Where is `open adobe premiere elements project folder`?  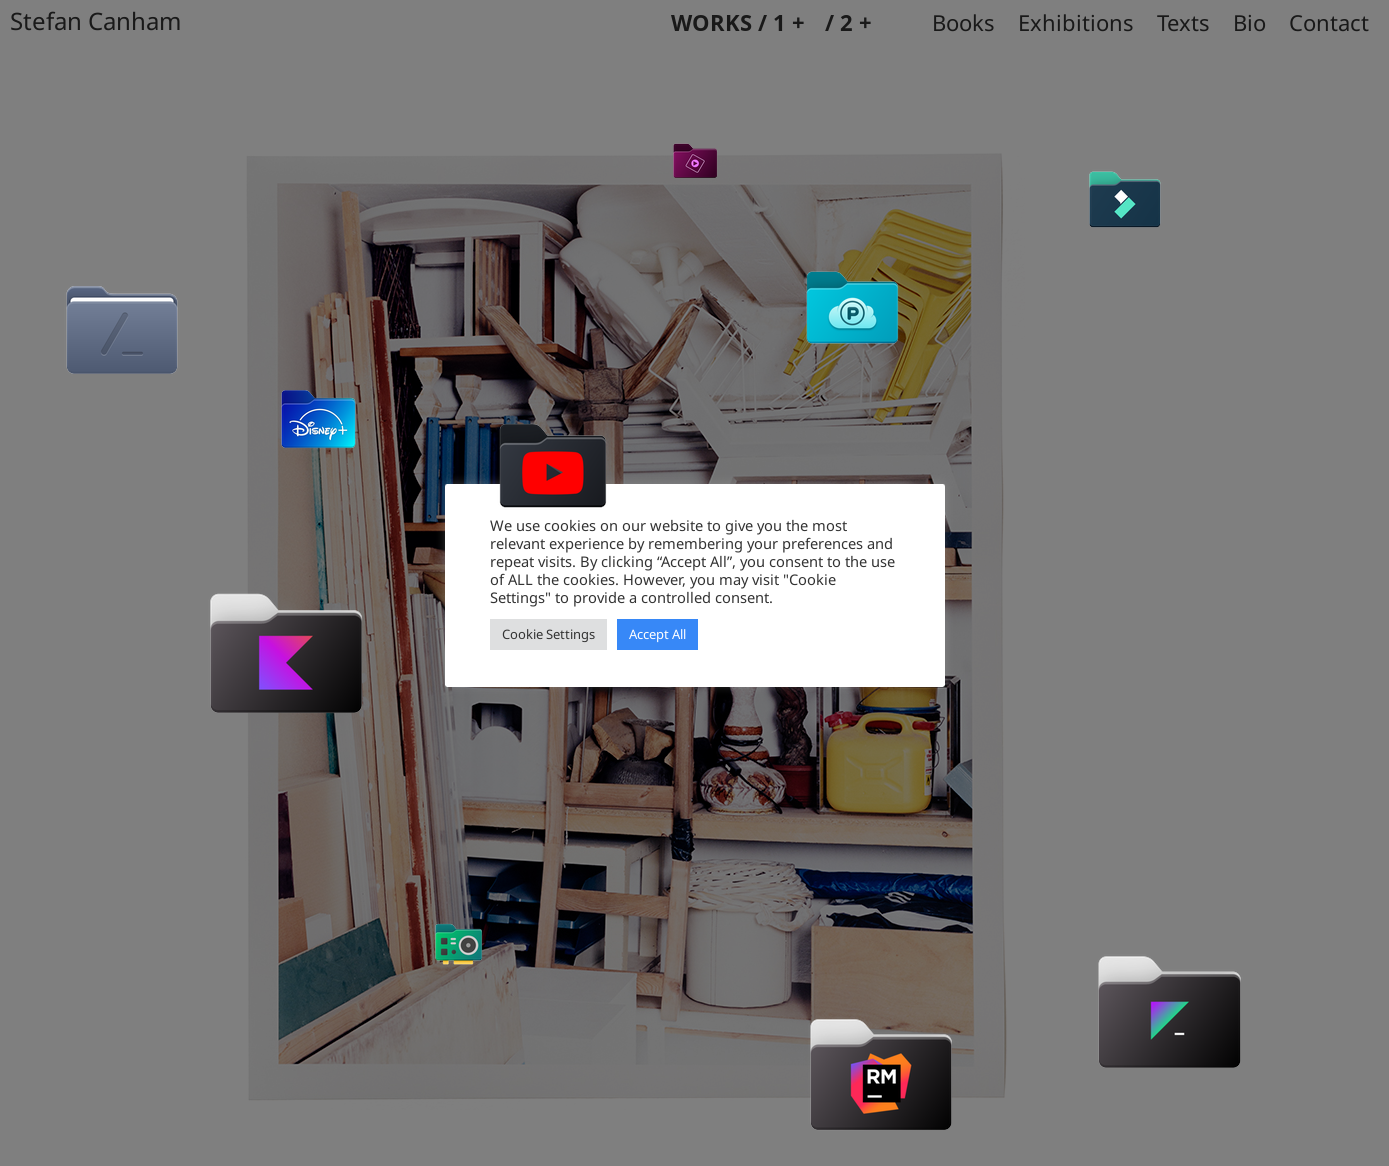 open adobe premiere elements project folder is located at coordinates (695, 162).